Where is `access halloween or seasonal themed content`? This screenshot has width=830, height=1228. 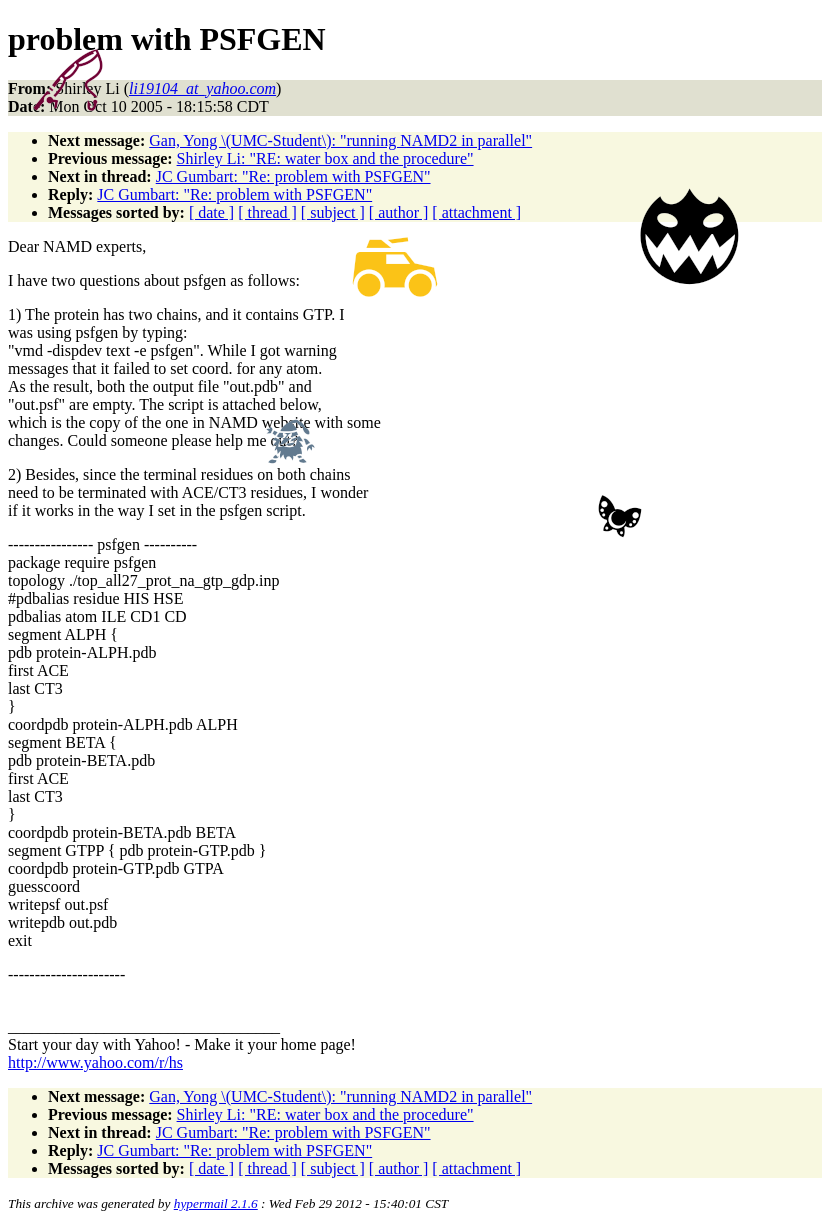 access halloween or seasonal themed content is located at coordinates (689, 238).